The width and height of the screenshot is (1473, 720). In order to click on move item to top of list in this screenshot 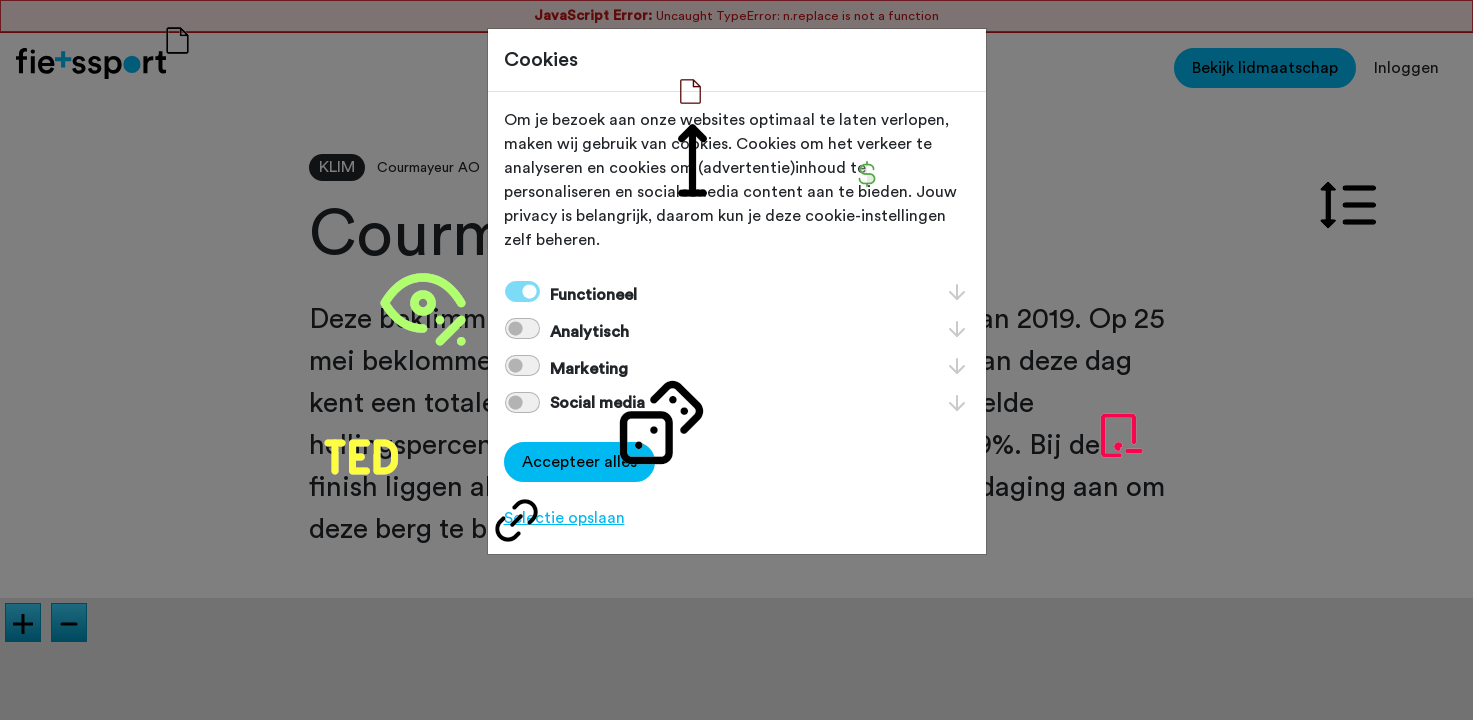, I will do `click(692, 160)`.